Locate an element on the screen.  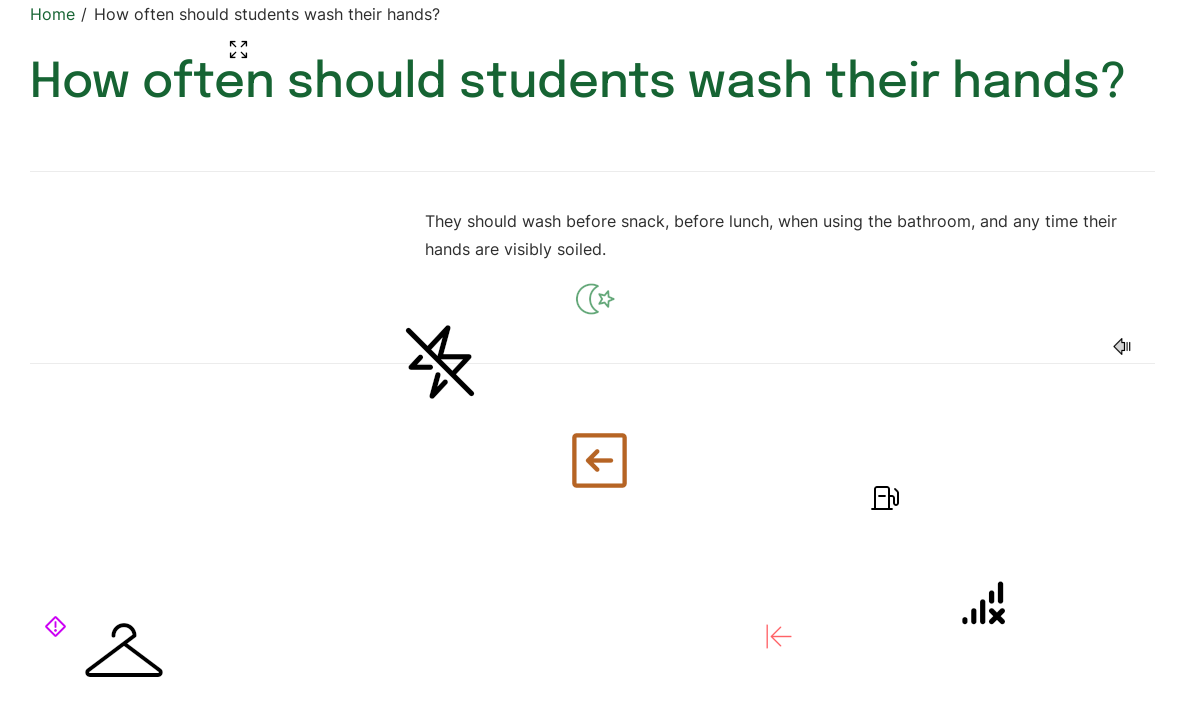
expand to fullscreen mode is located at coordinates (238, 49).